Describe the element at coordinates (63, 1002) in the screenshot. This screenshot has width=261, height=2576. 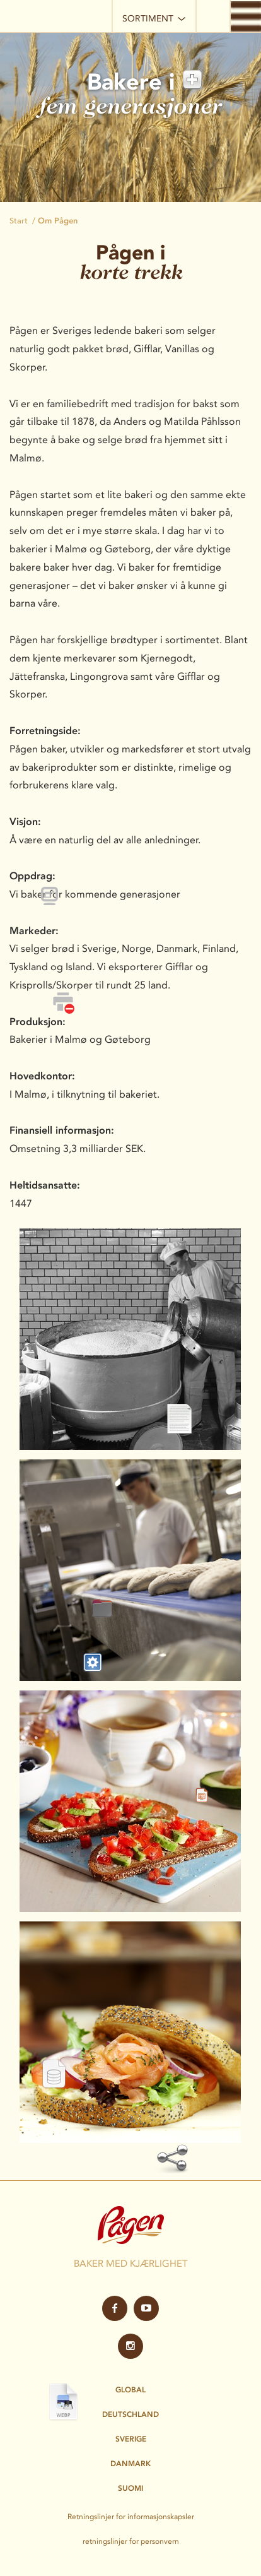
I see `indicates a printer error or malfunction` at that location.